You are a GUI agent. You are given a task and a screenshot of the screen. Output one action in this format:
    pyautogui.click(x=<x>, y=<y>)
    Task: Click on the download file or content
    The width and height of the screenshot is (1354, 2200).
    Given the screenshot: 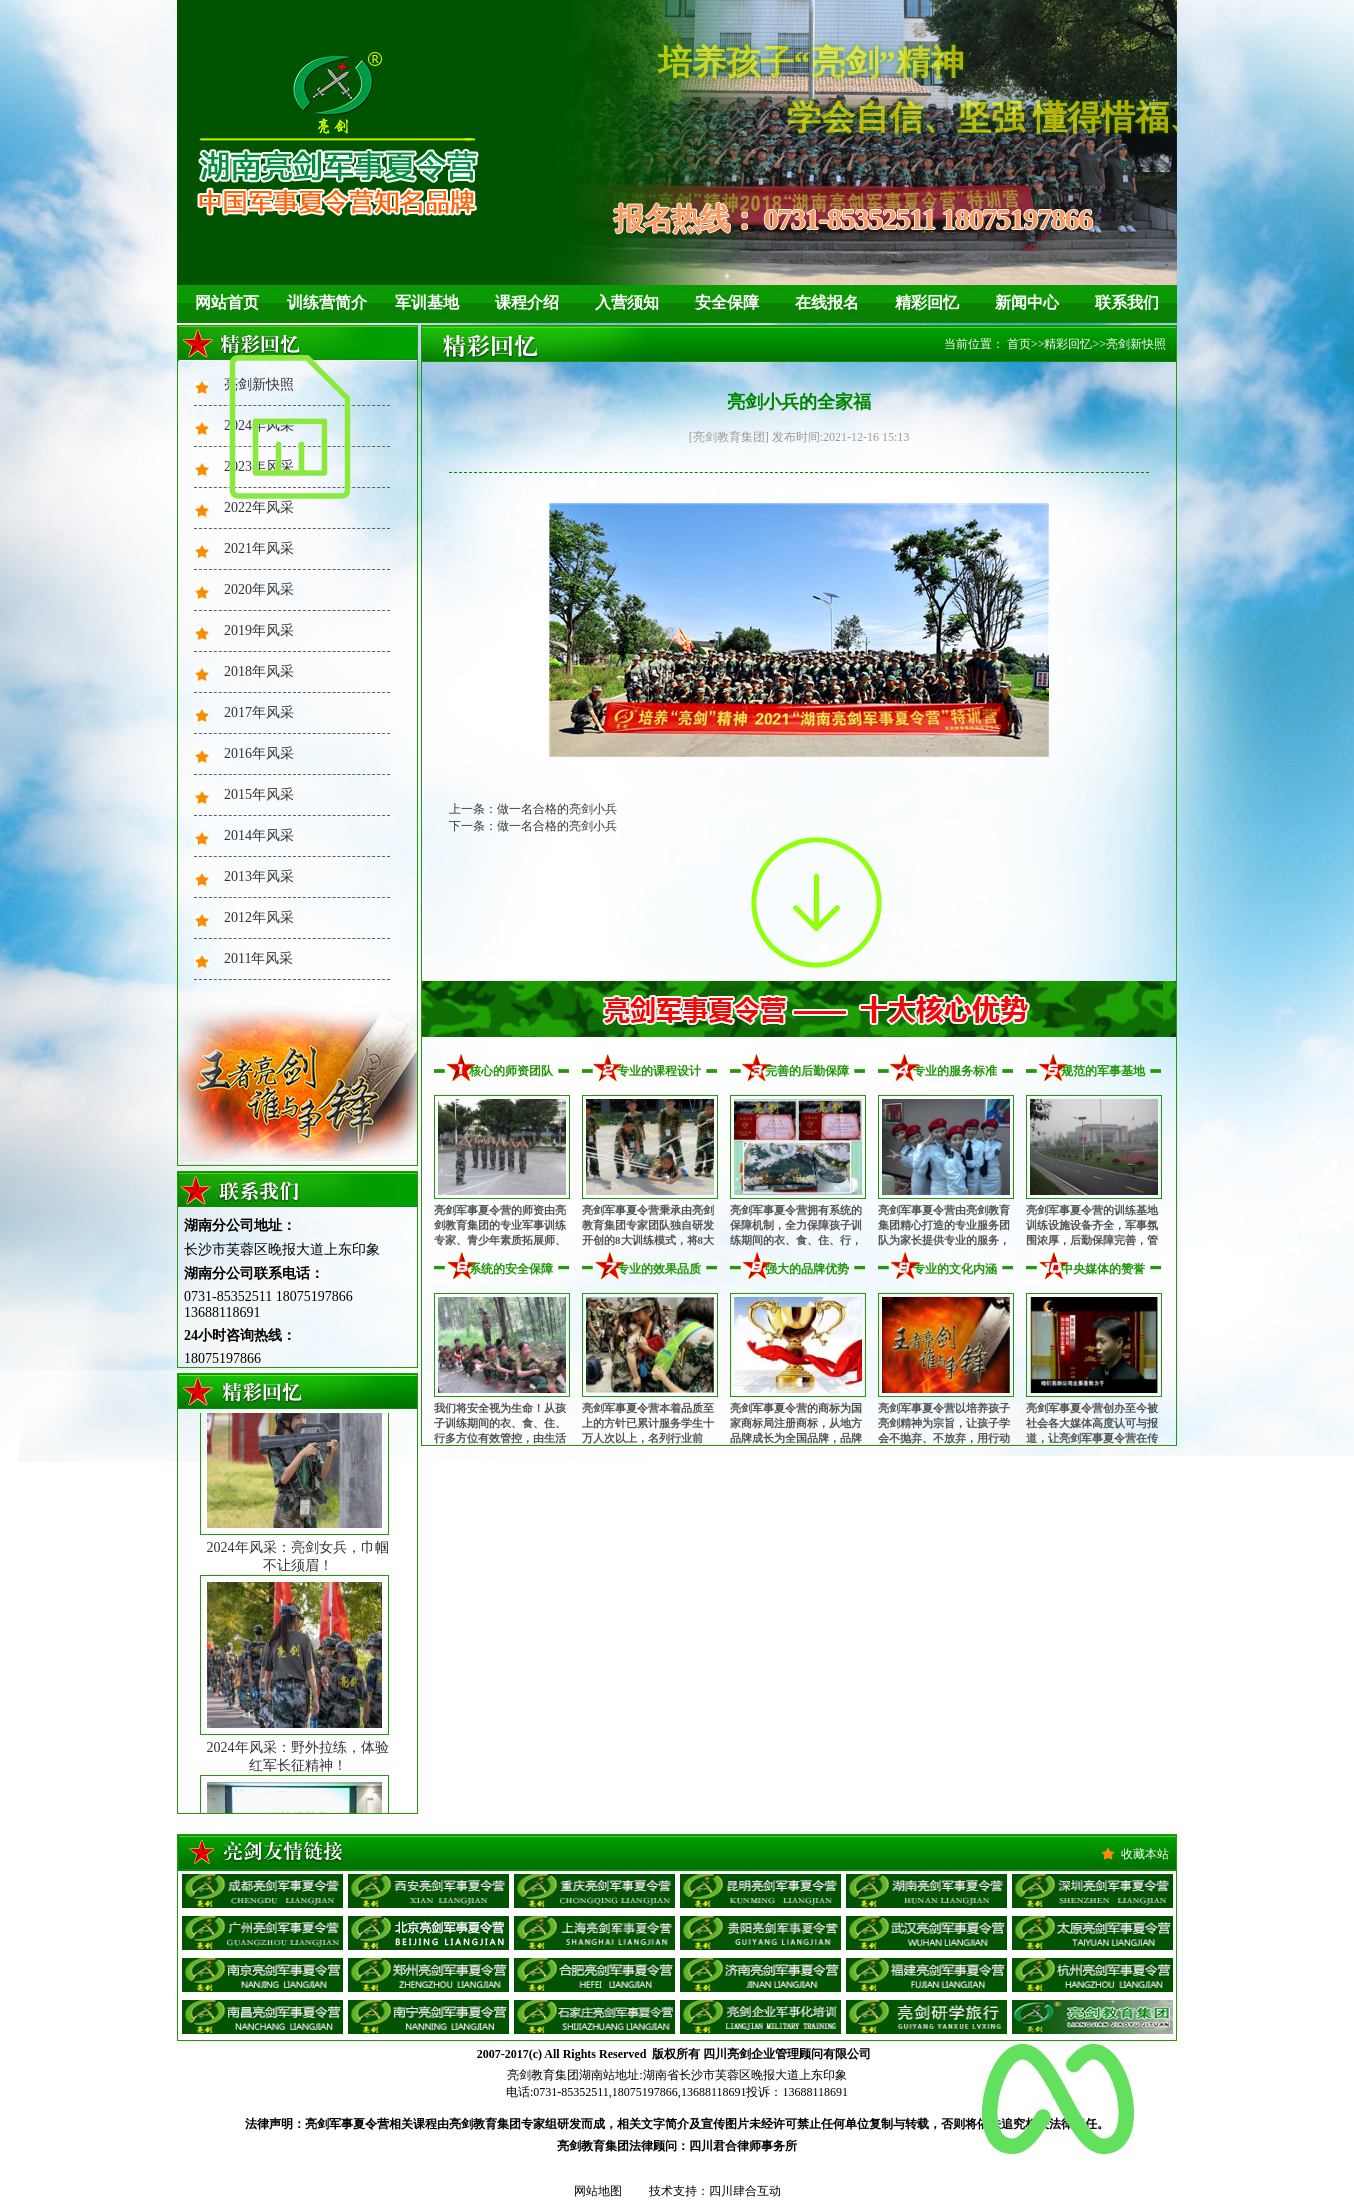 What is the action you would take?
    pyautogui.click(x=816, y=902)
    